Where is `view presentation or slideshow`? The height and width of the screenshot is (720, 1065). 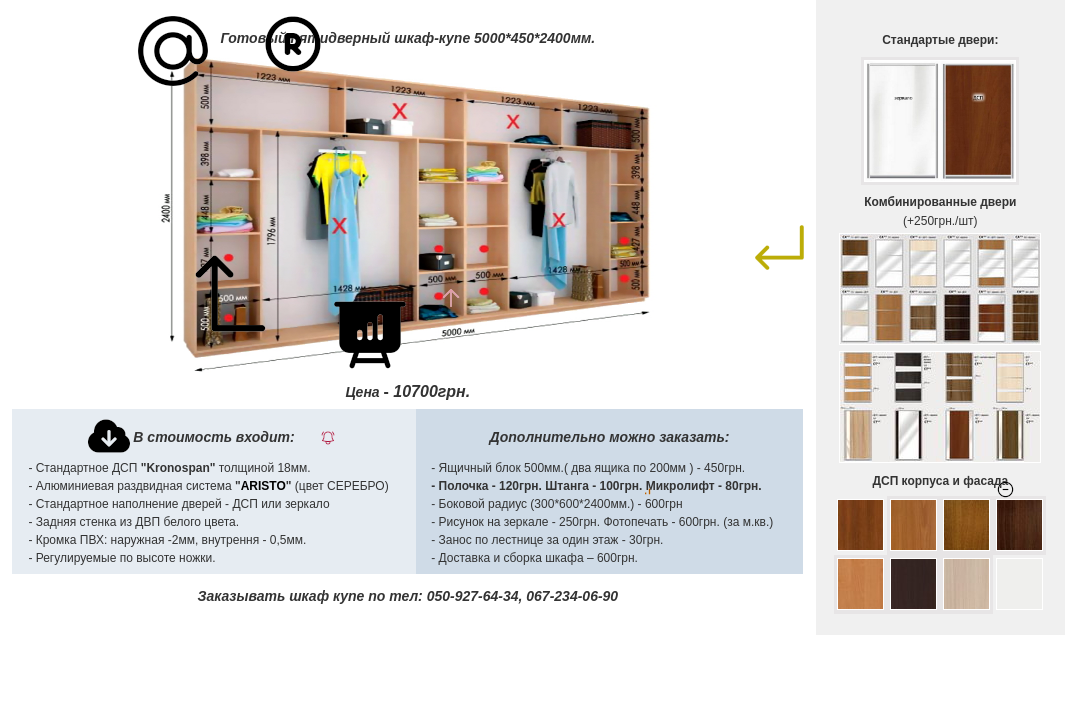
view presentation or slideshow is located at coordinates (370, 335).